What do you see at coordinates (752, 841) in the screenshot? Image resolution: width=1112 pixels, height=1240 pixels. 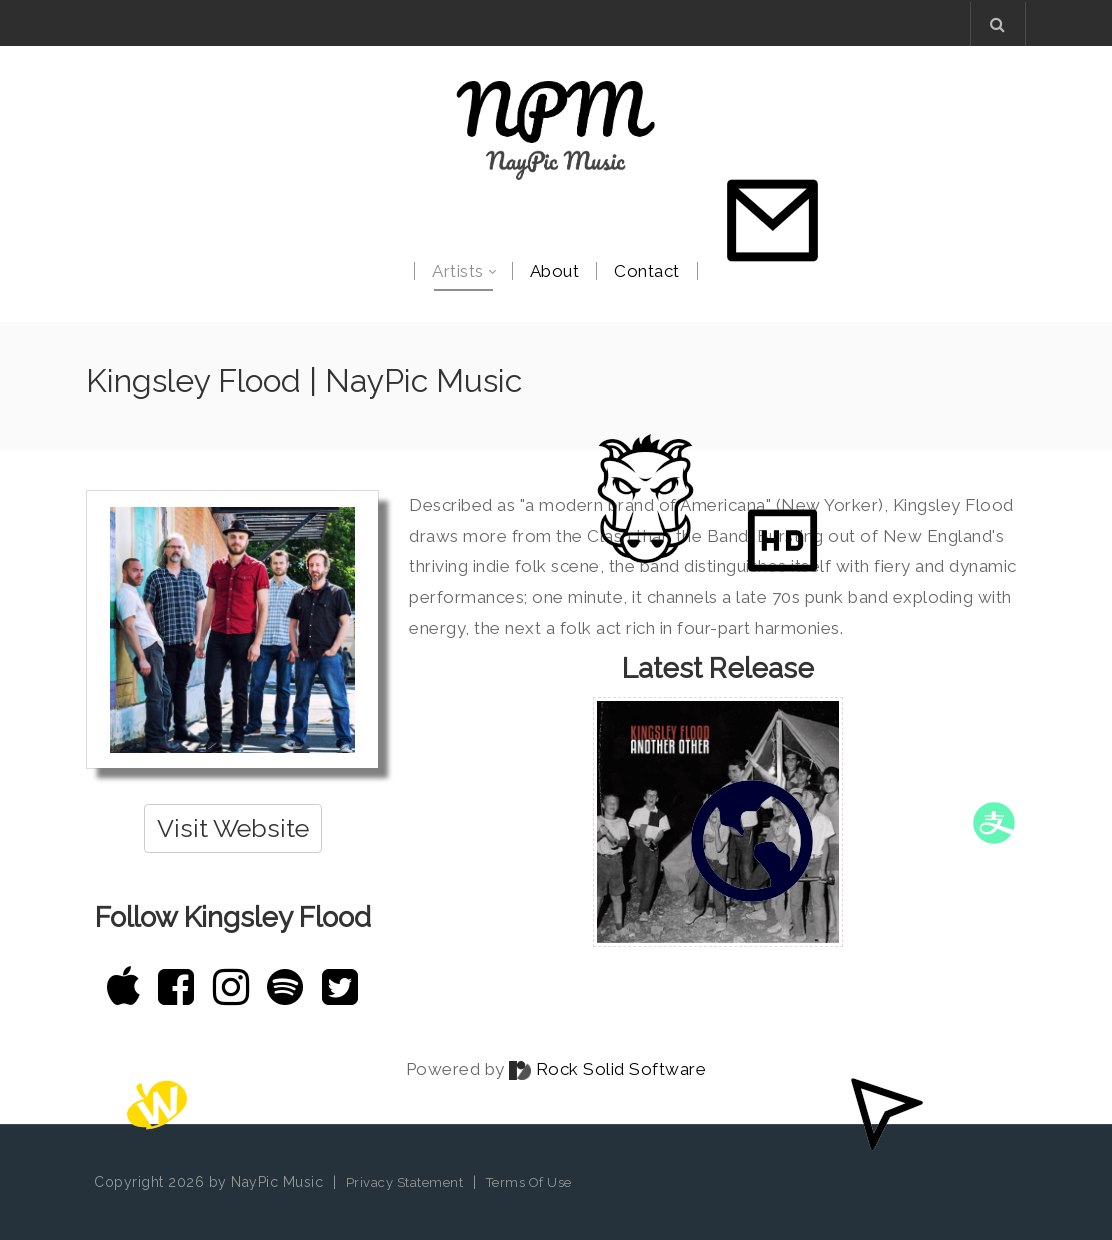 I see `switch to global or worldwide view` at bounding box center [752, 841].